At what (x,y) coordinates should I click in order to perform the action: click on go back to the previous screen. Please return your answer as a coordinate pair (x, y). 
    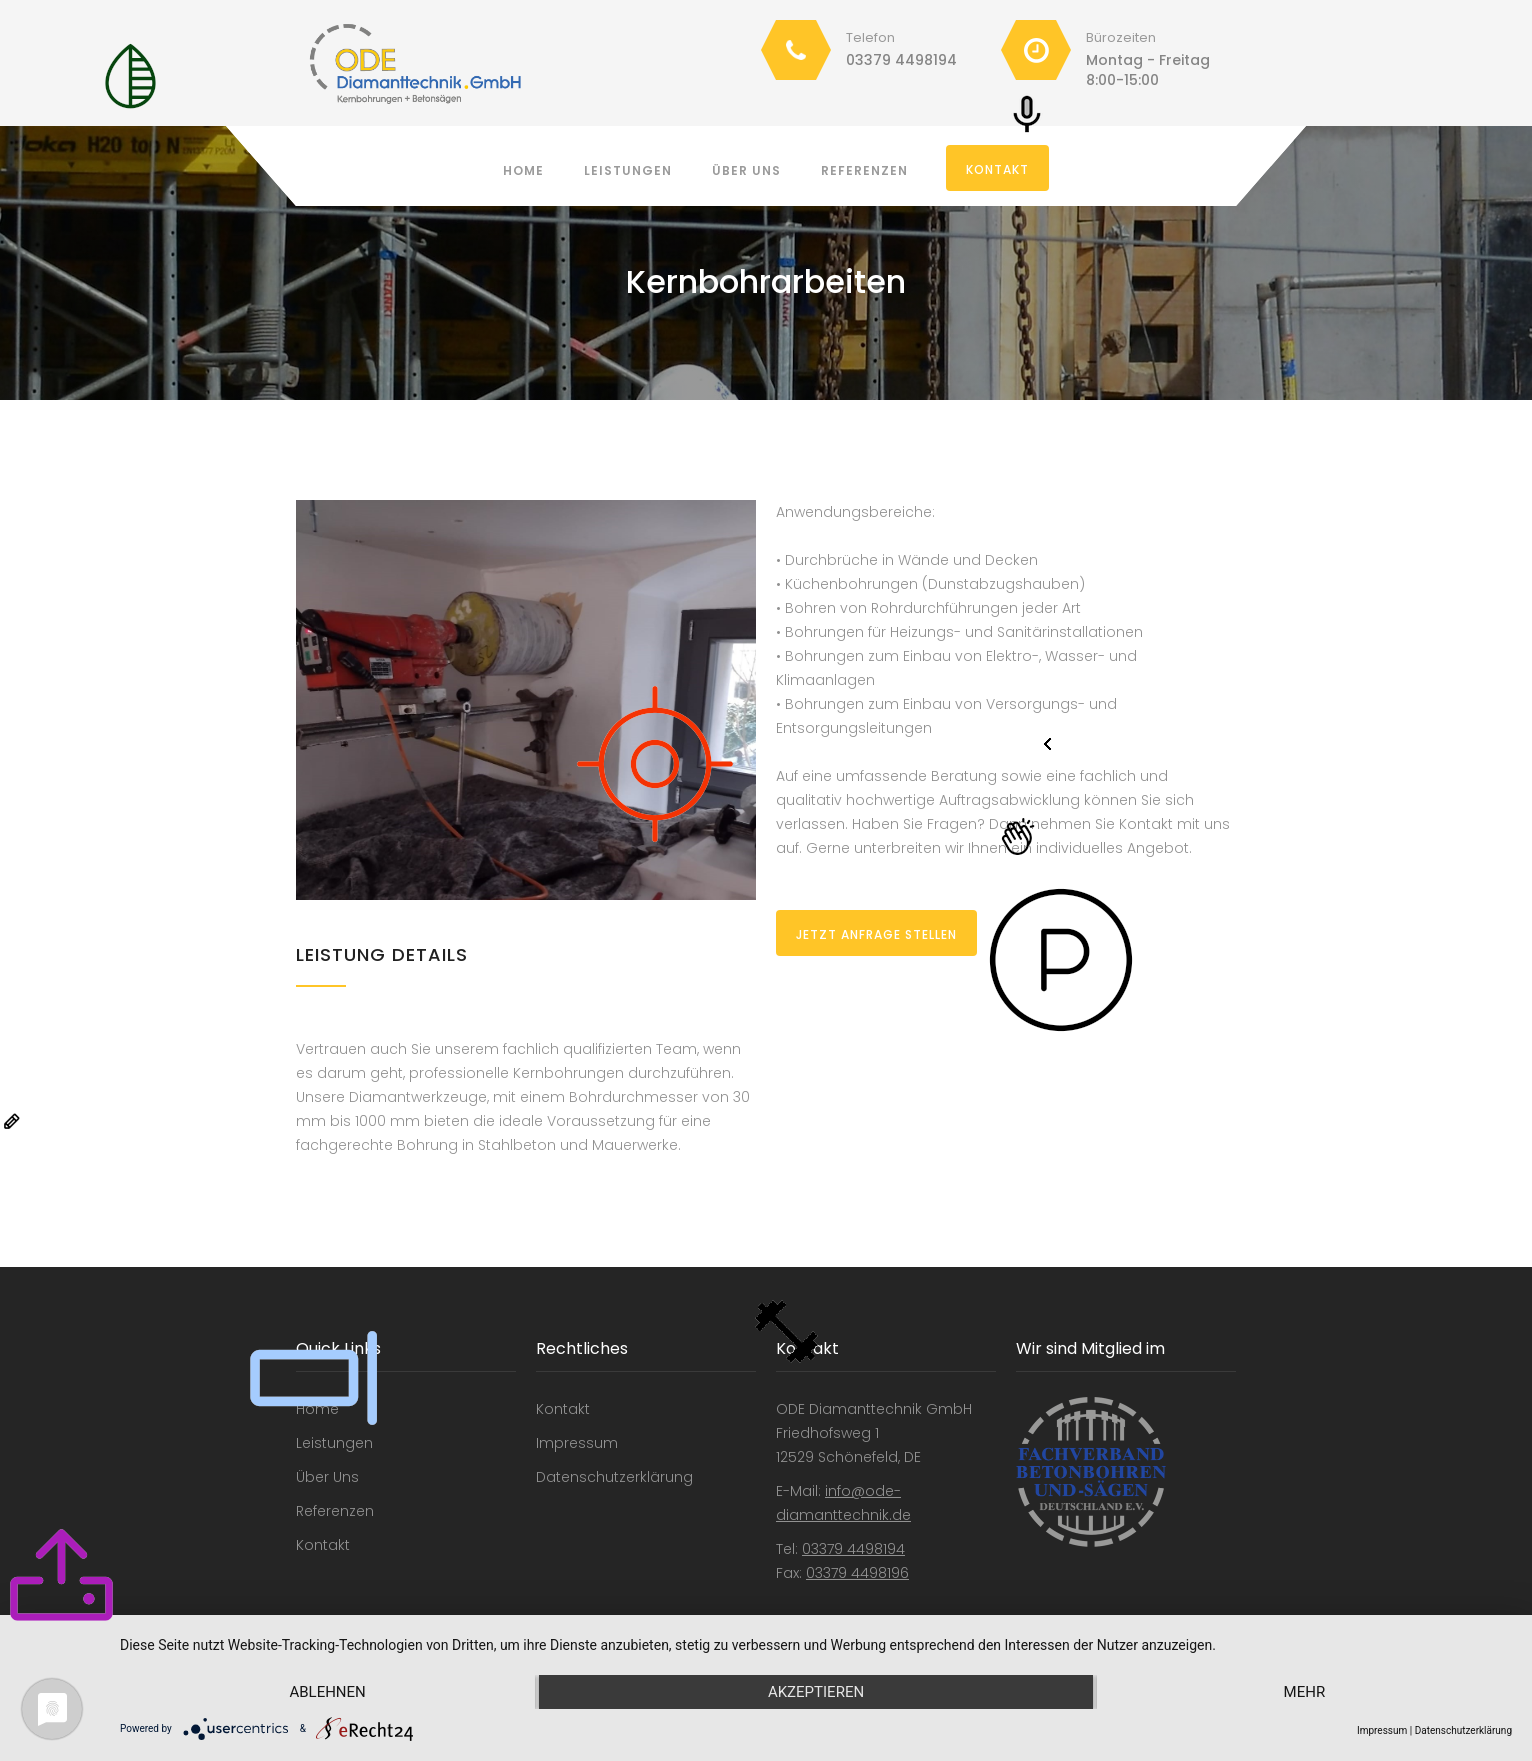
    Looking at the image, I should click on (1048, 744).